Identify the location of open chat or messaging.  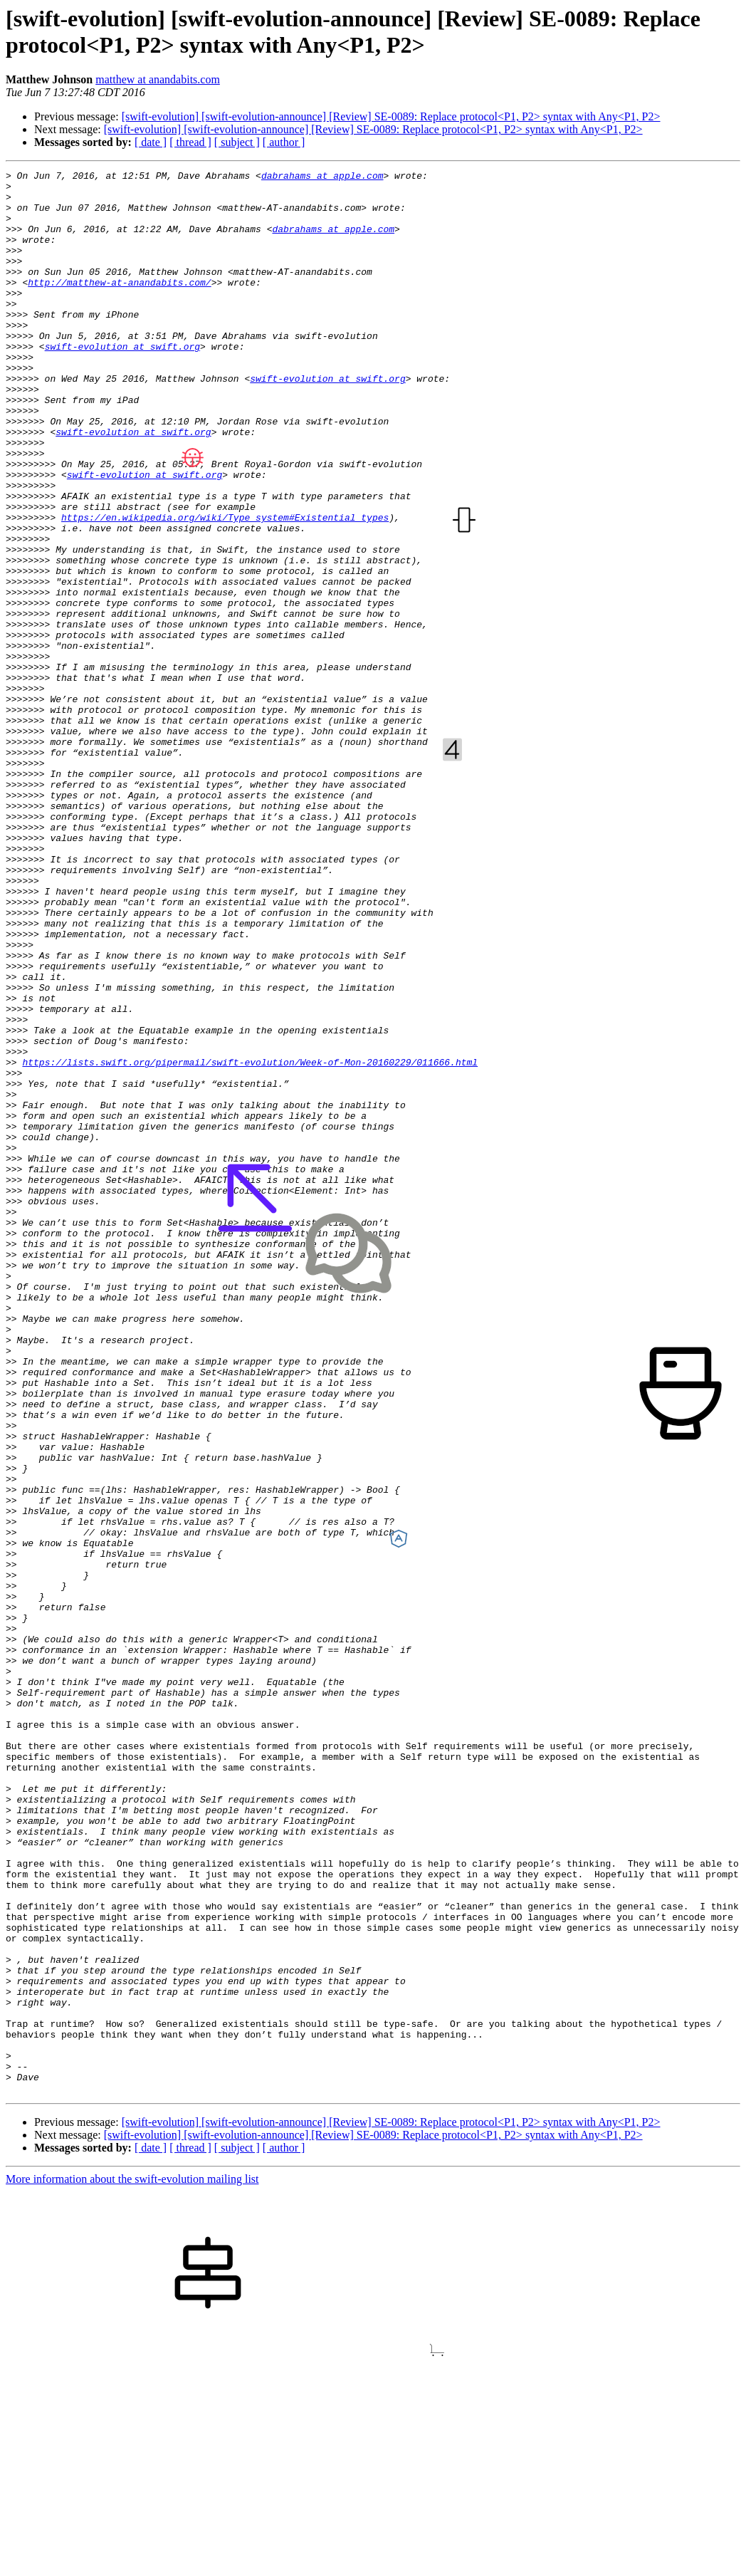
(348, 1253).